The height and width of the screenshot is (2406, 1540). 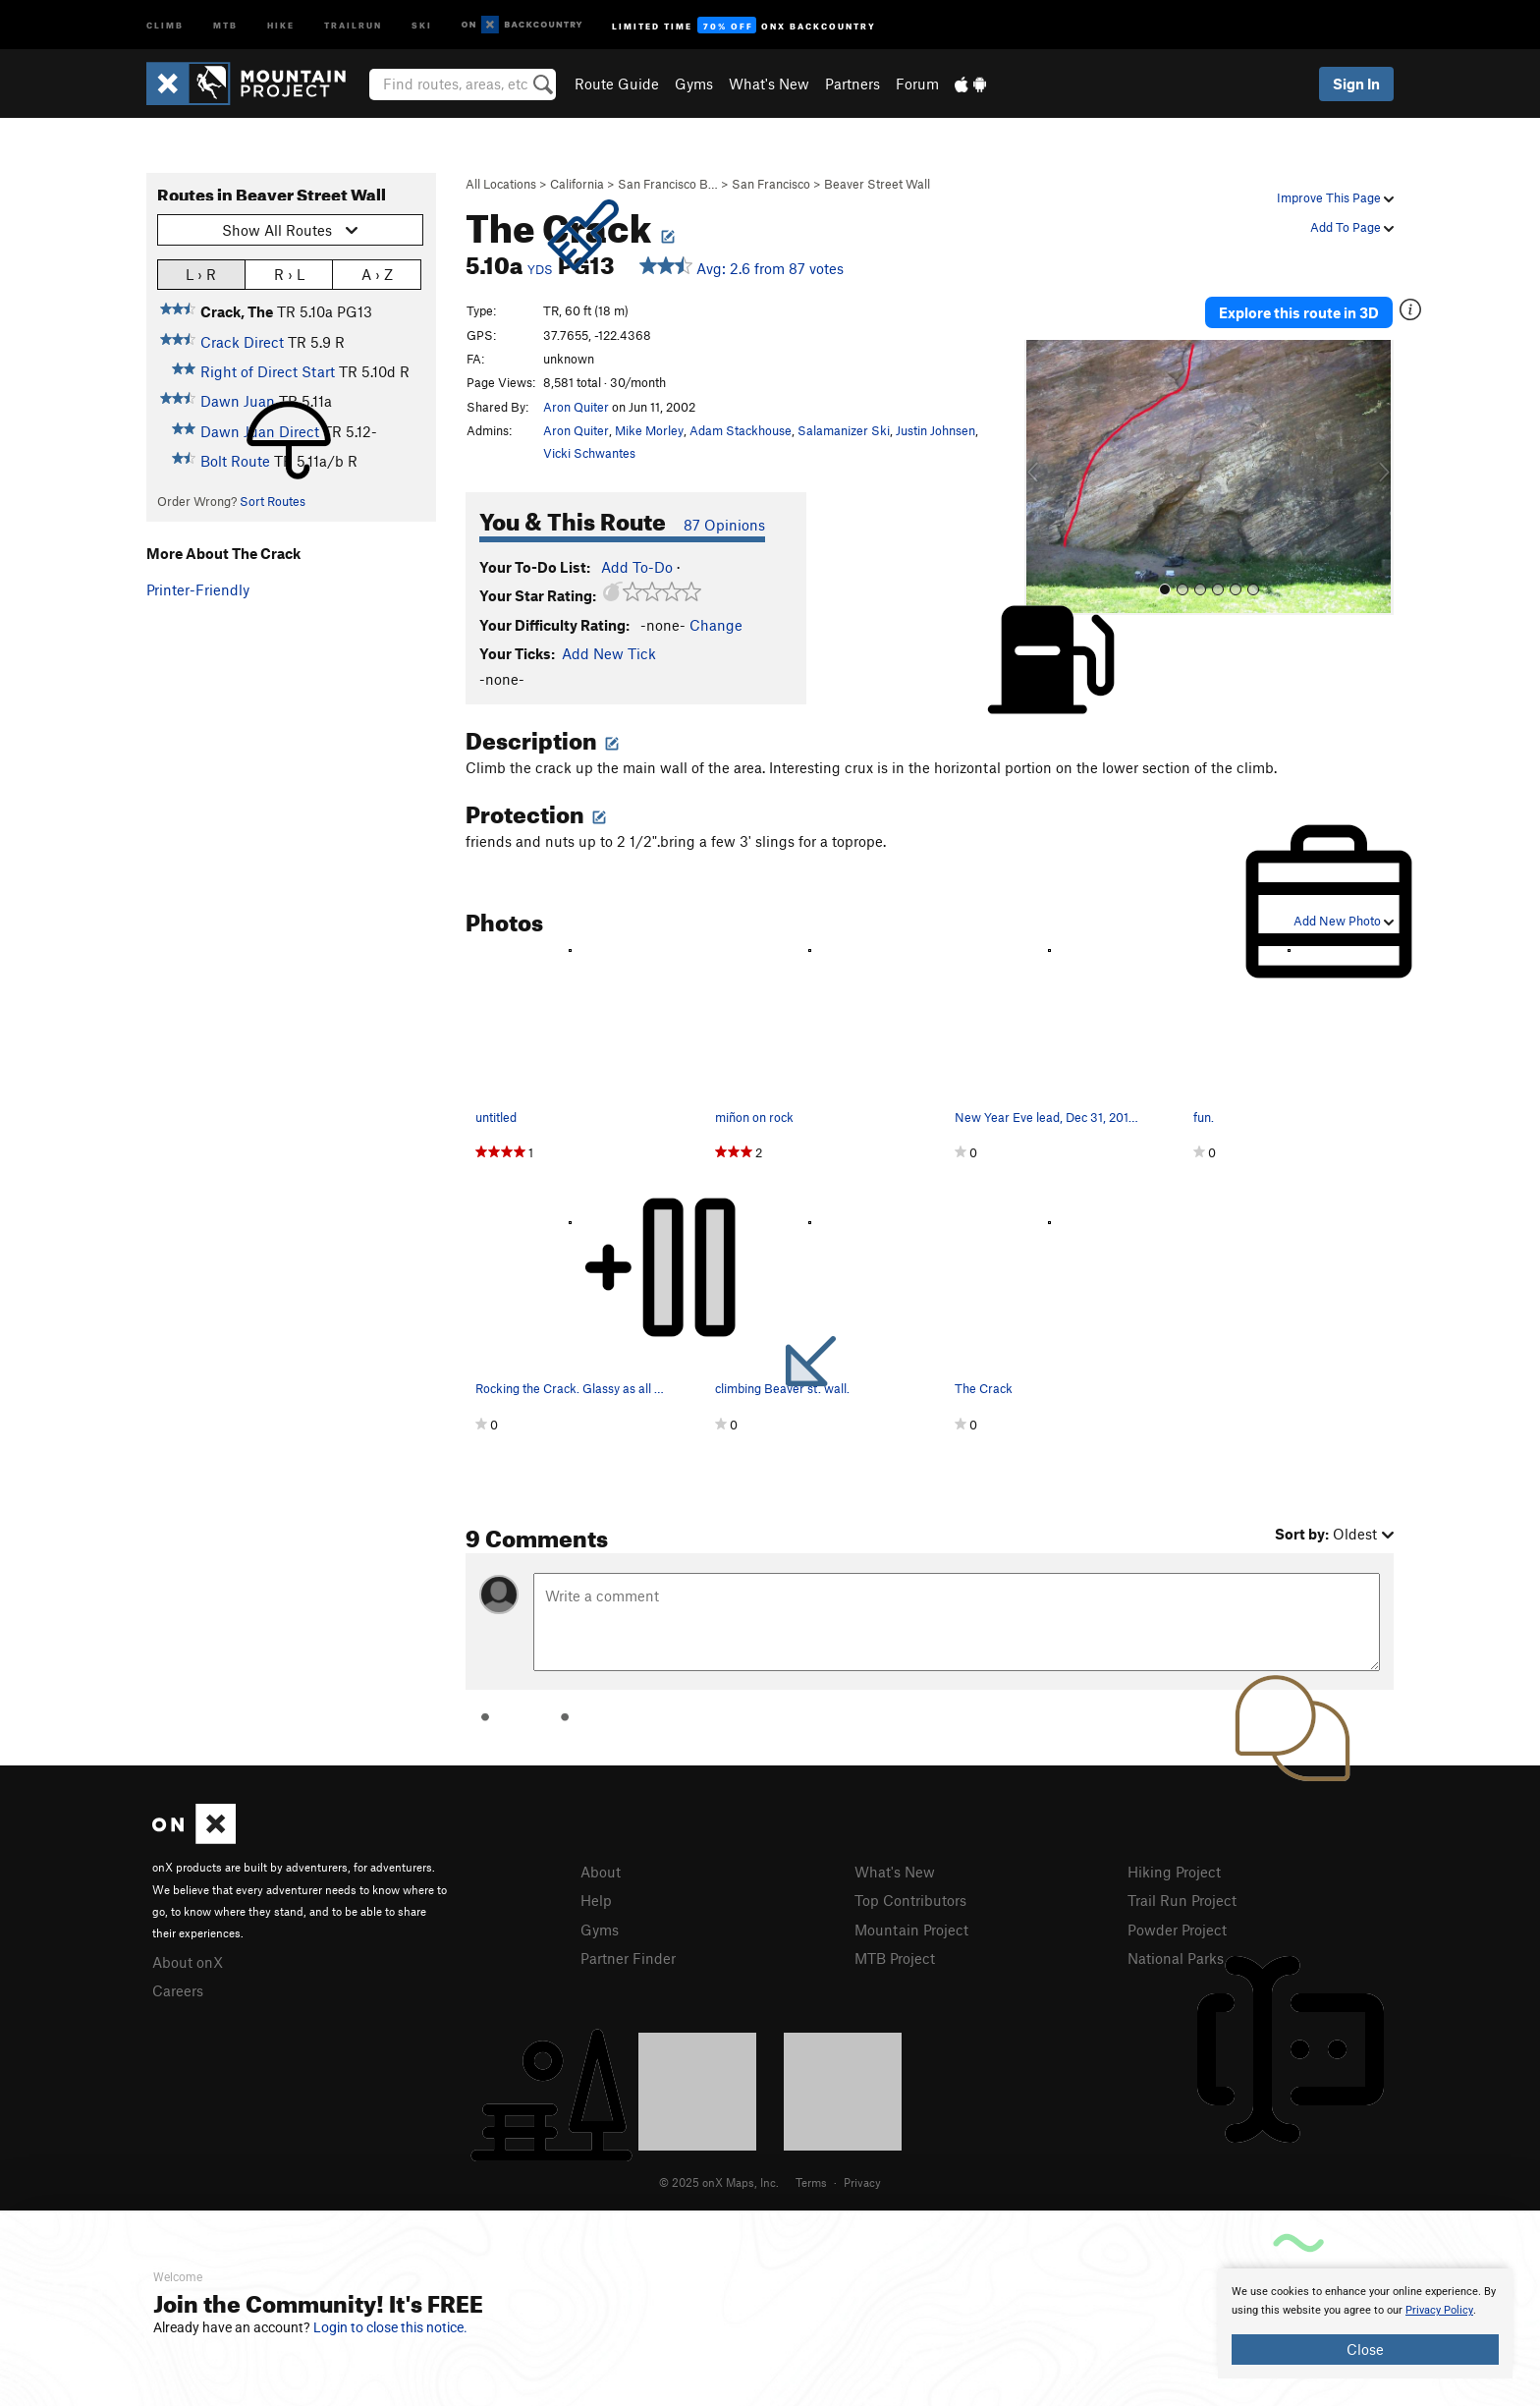 I want to click on access forms and surveys, so click(x=1291, y=2049).